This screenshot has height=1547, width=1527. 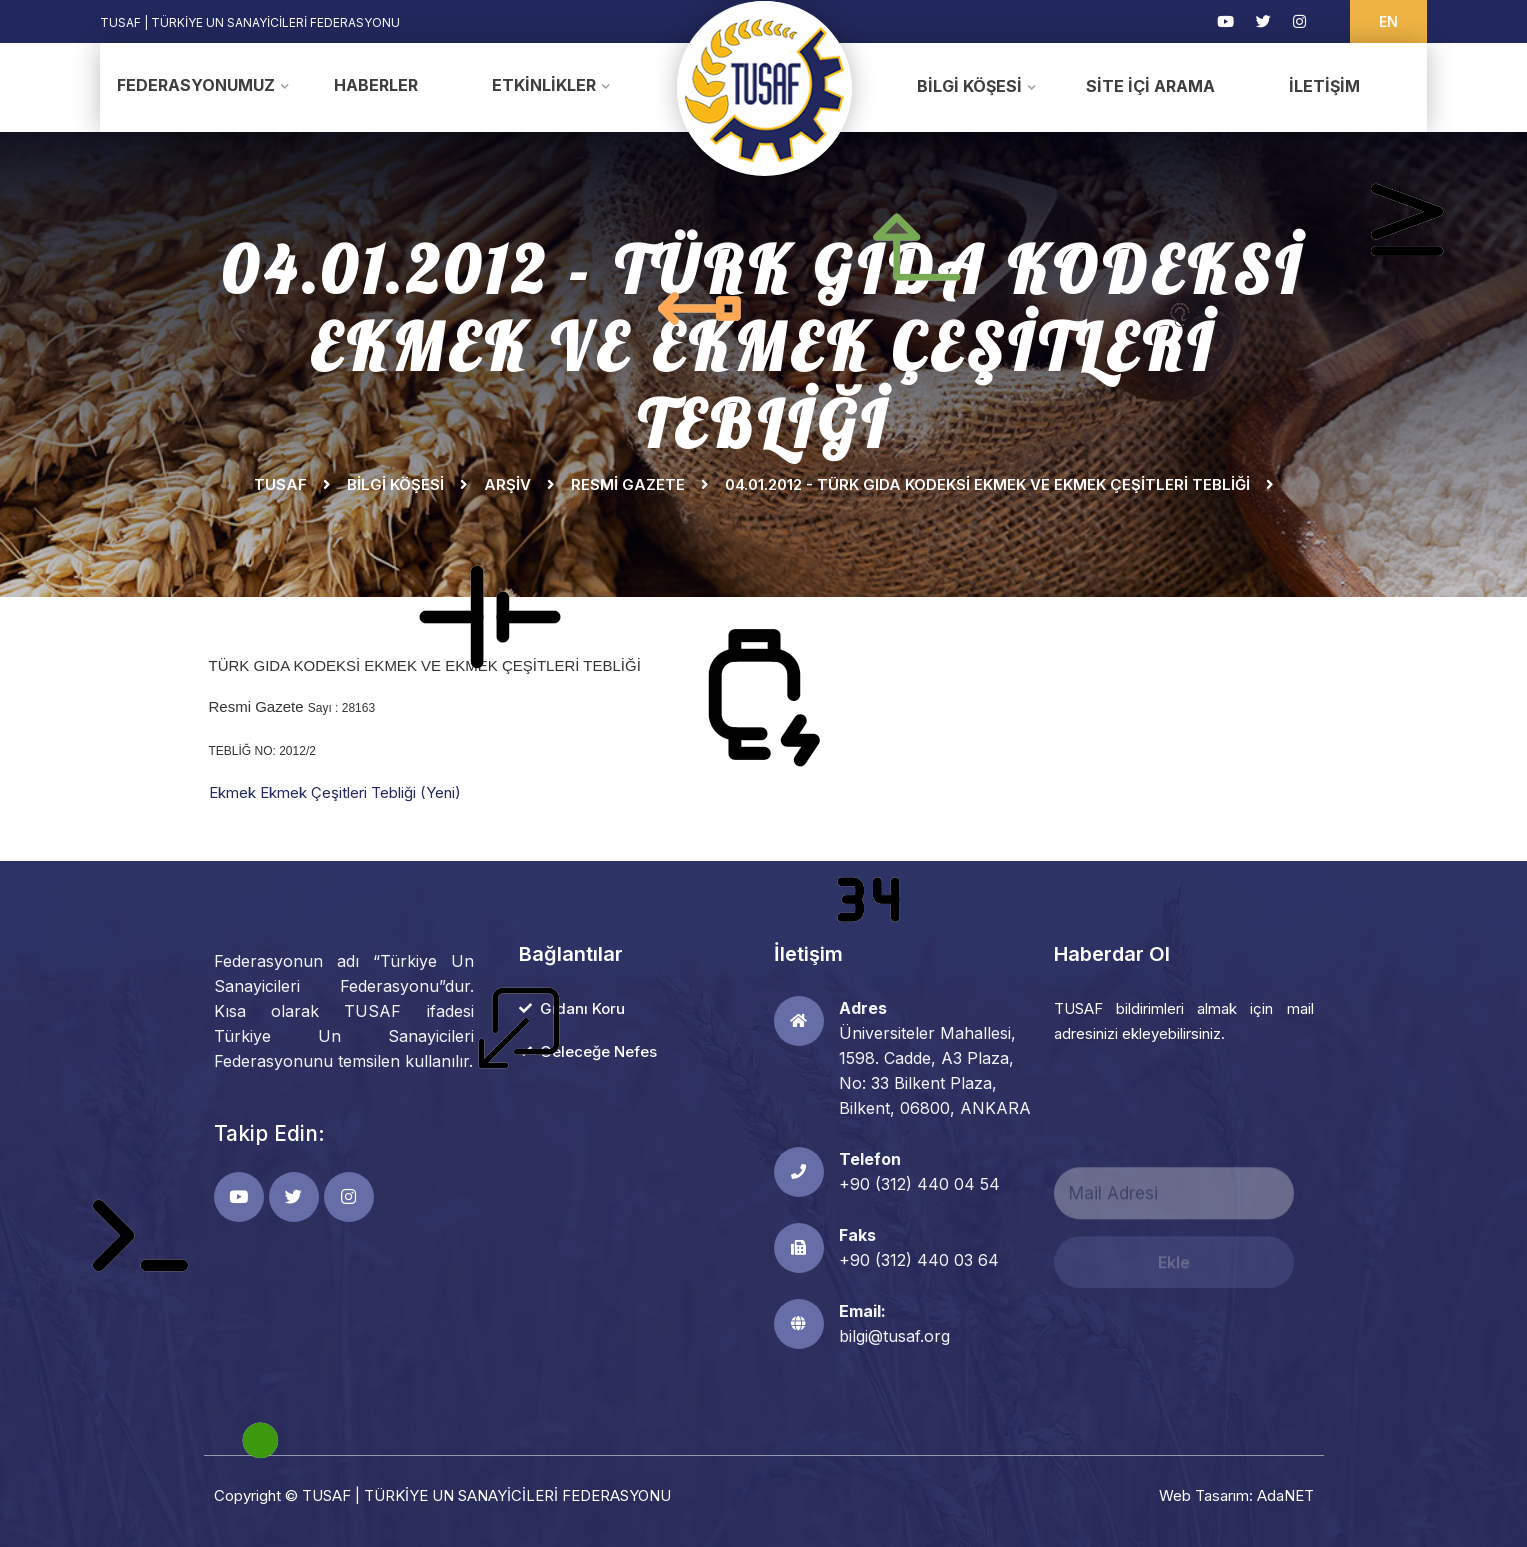 What do you see at coordinates (1405, 221) in the screenshot?
I see `greater than or equal to mathematical operator` at bounding box center [1405, 221].